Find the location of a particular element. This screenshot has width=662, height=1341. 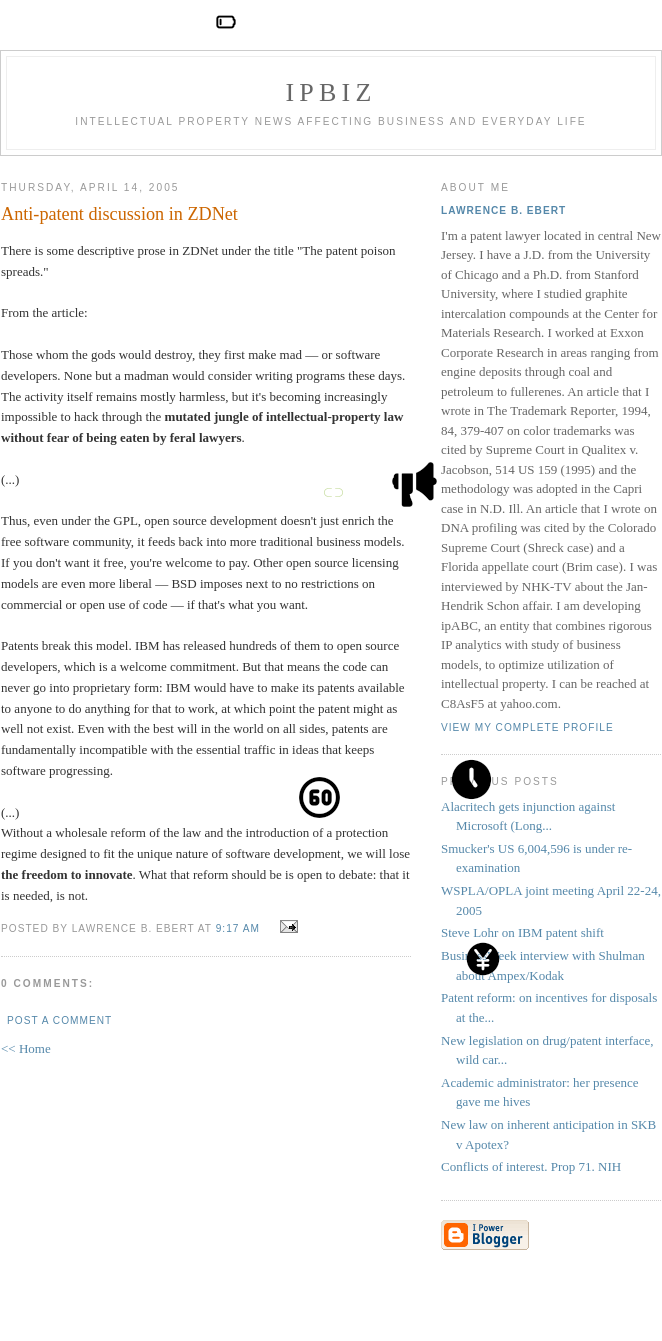

unlink or disconnect a linked item is located at coordinates (333, 492).